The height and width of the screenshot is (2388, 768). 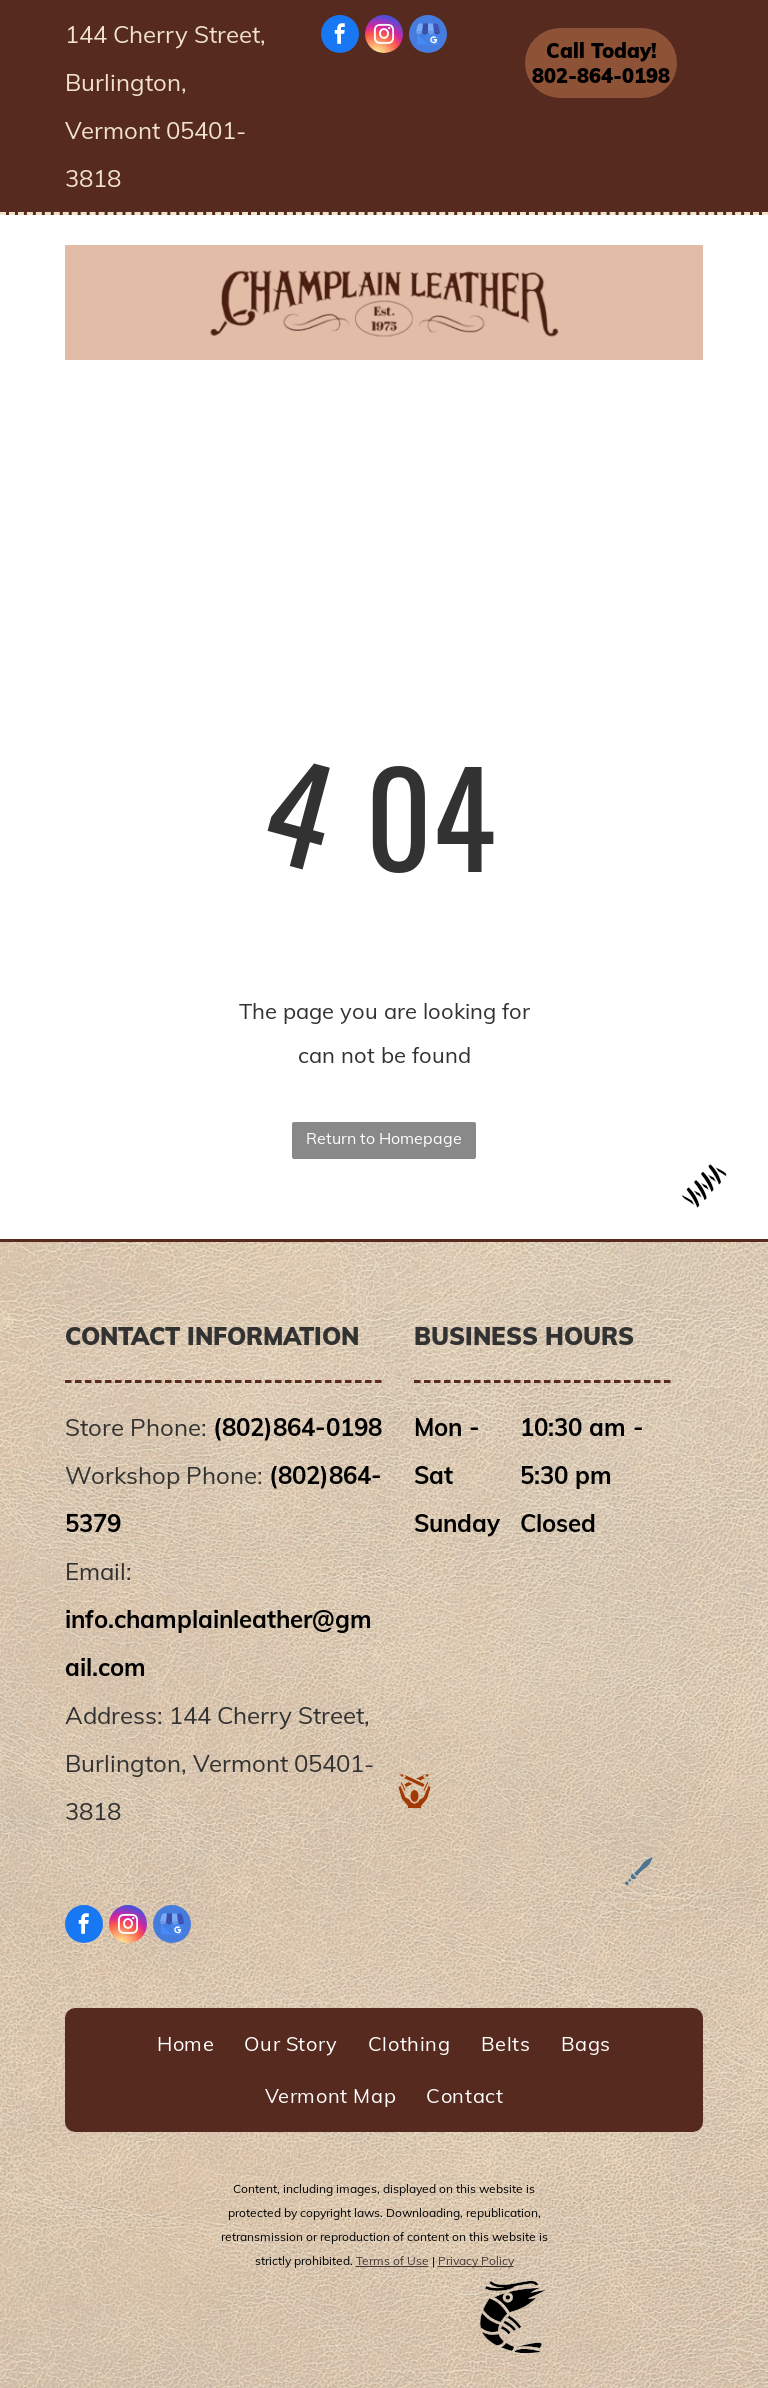 What do you see at coordinates (639, 1871) in the screenshot?
I see `select sword or melee weapon in game` at bounding box center [639, 1871].